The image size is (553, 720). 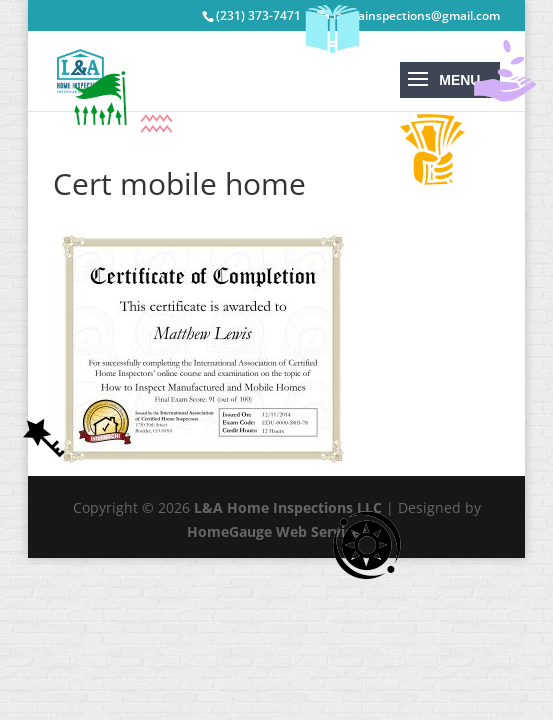 I want to click on represents the aquarius zodiac sign, so click(x=156, y=123).